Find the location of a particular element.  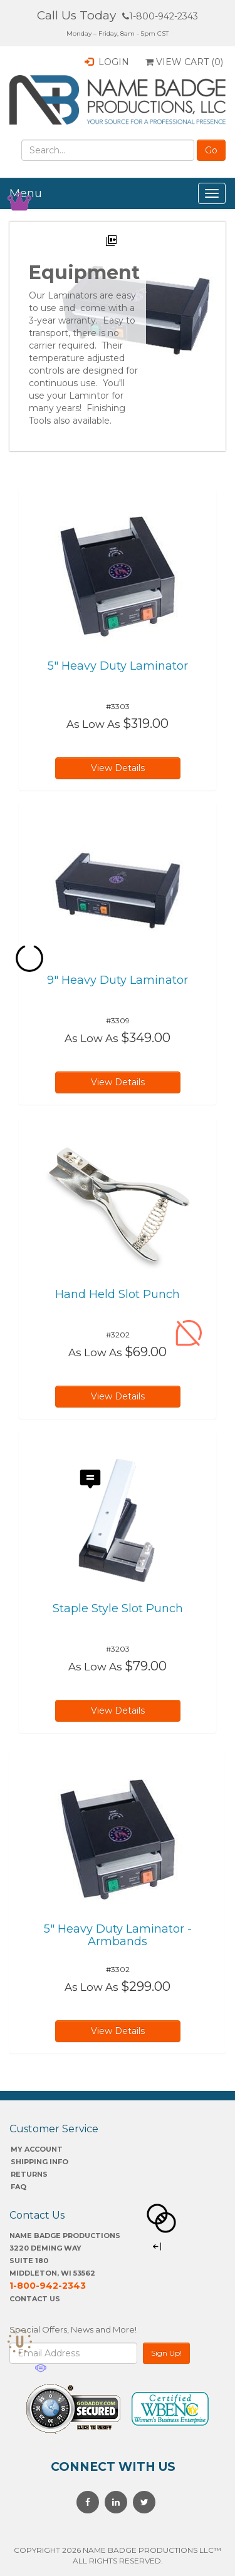

indicates premium or VIP membership status is located at coordinates (19, 203).